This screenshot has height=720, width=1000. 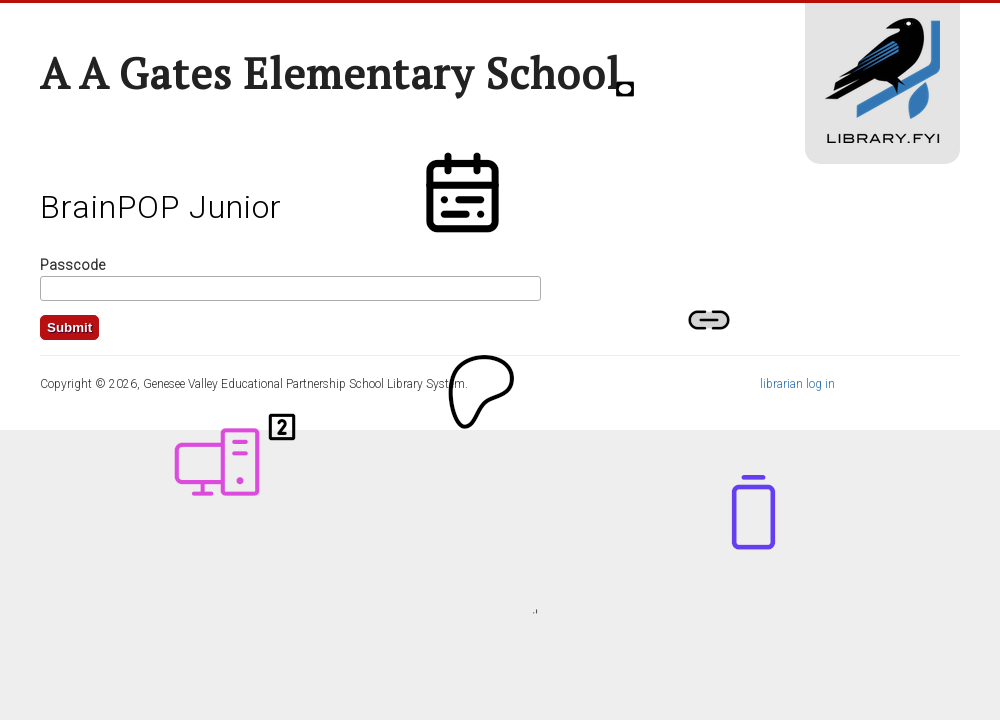 What do you see at coordinates (753, 513) in the screenshot?
I see `indicates empty or depleted battery` at bounding box center [753, 513].